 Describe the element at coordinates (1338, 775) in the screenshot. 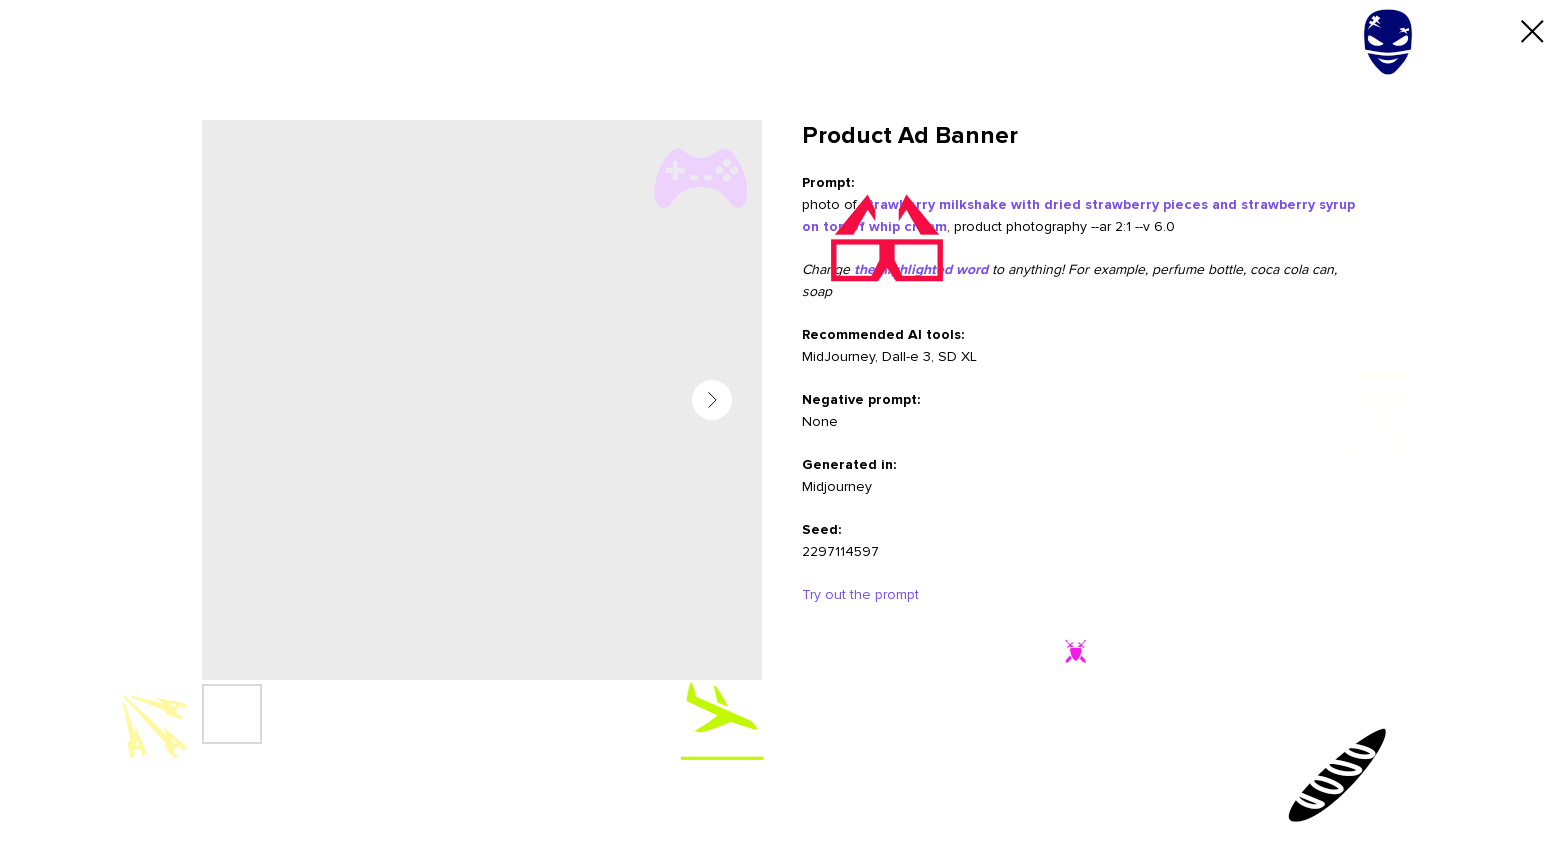

I see `bread or bakery item in a game inventory` at that location.